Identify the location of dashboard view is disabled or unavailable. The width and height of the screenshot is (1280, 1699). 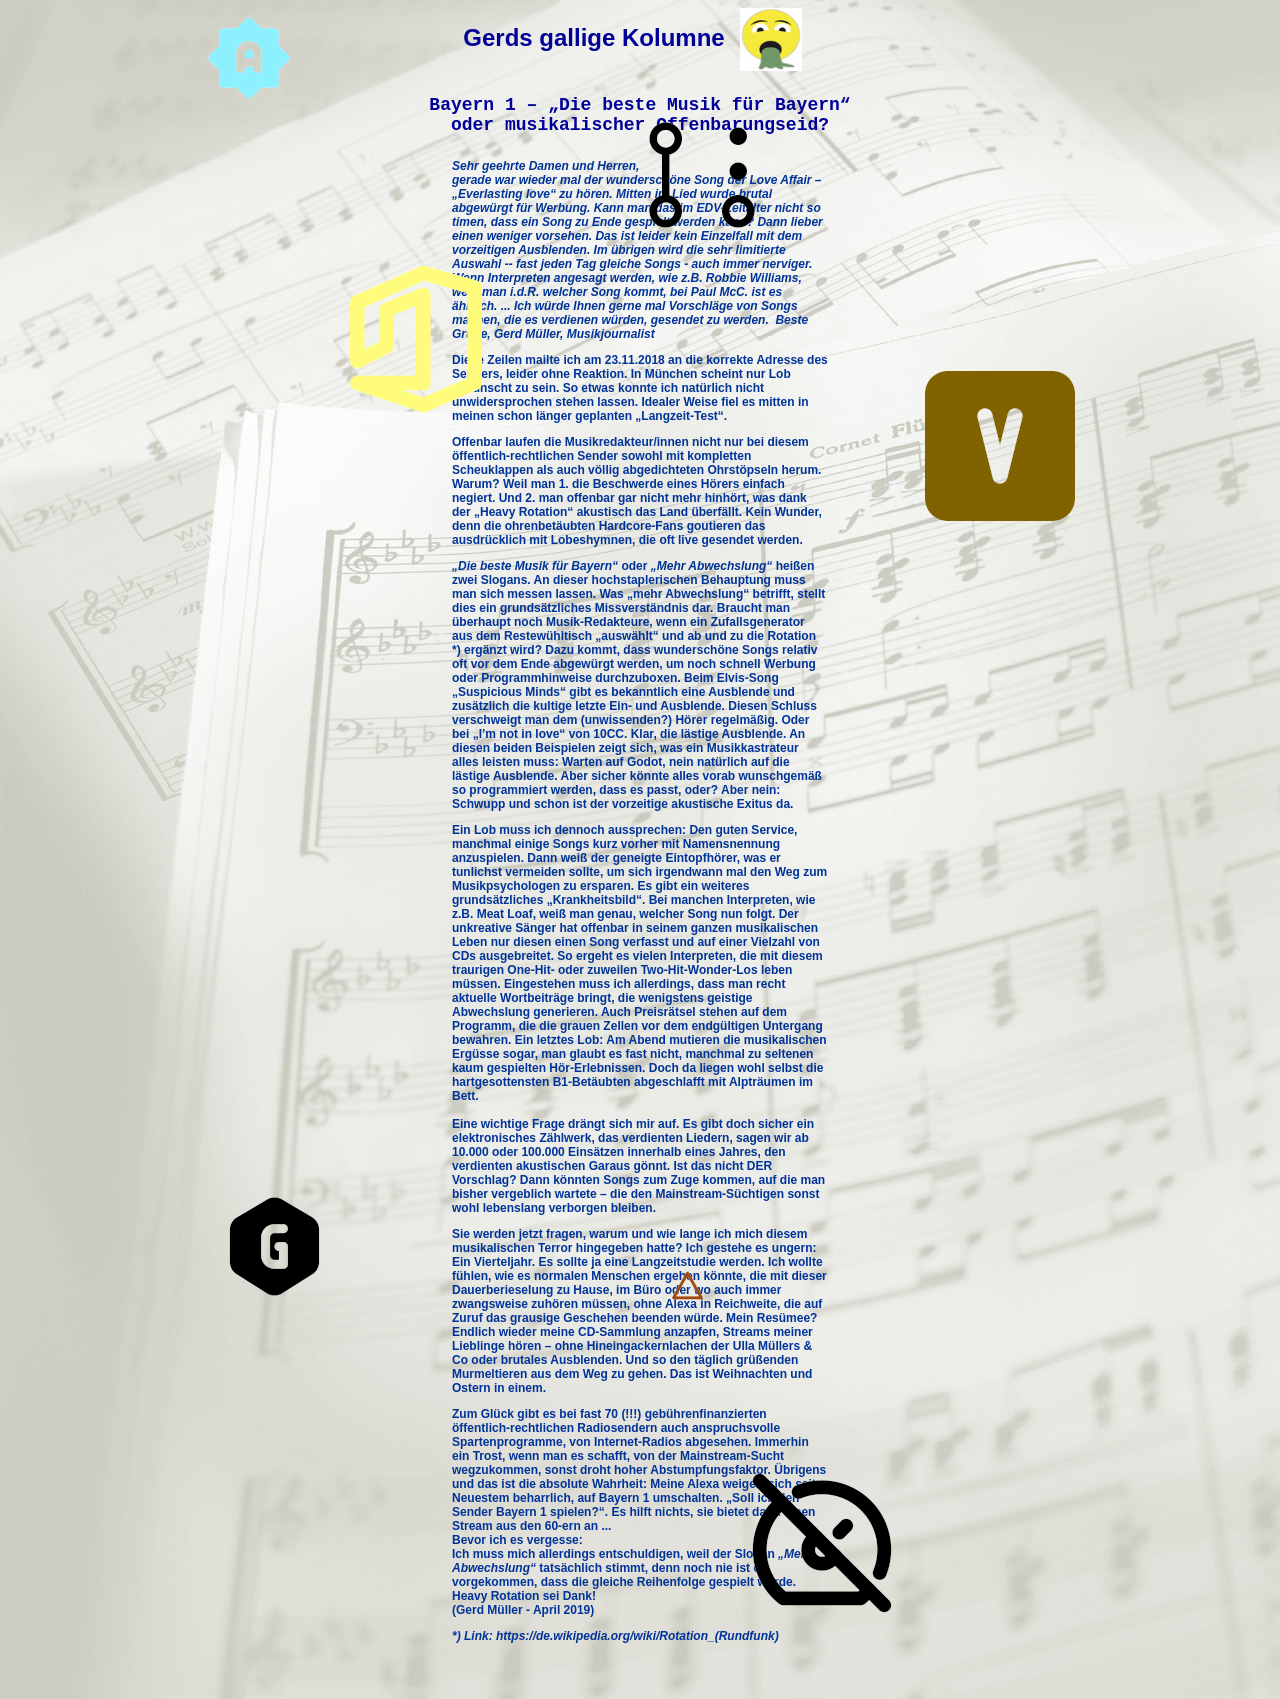
(822, 1543).